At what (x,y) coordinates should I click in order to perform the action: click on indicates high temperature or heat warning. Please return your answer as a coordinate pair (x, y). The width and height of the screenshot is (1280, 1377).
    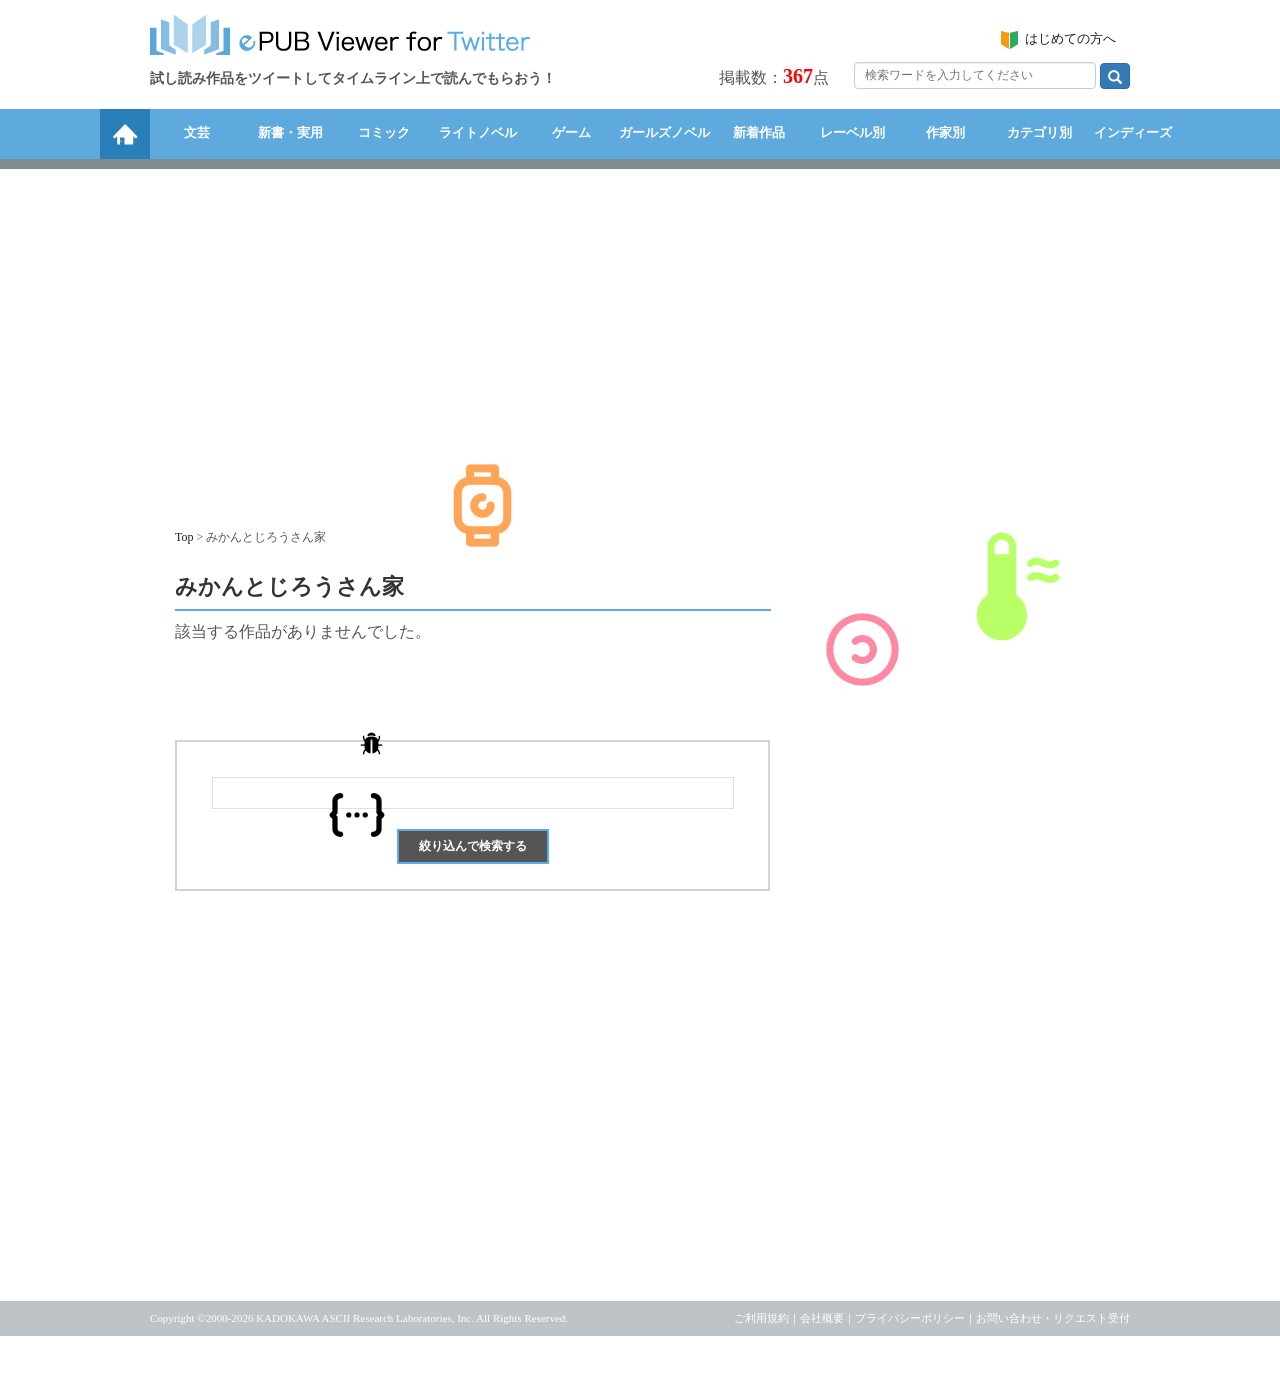
    Looking at the image, I should click on (1005, 586).